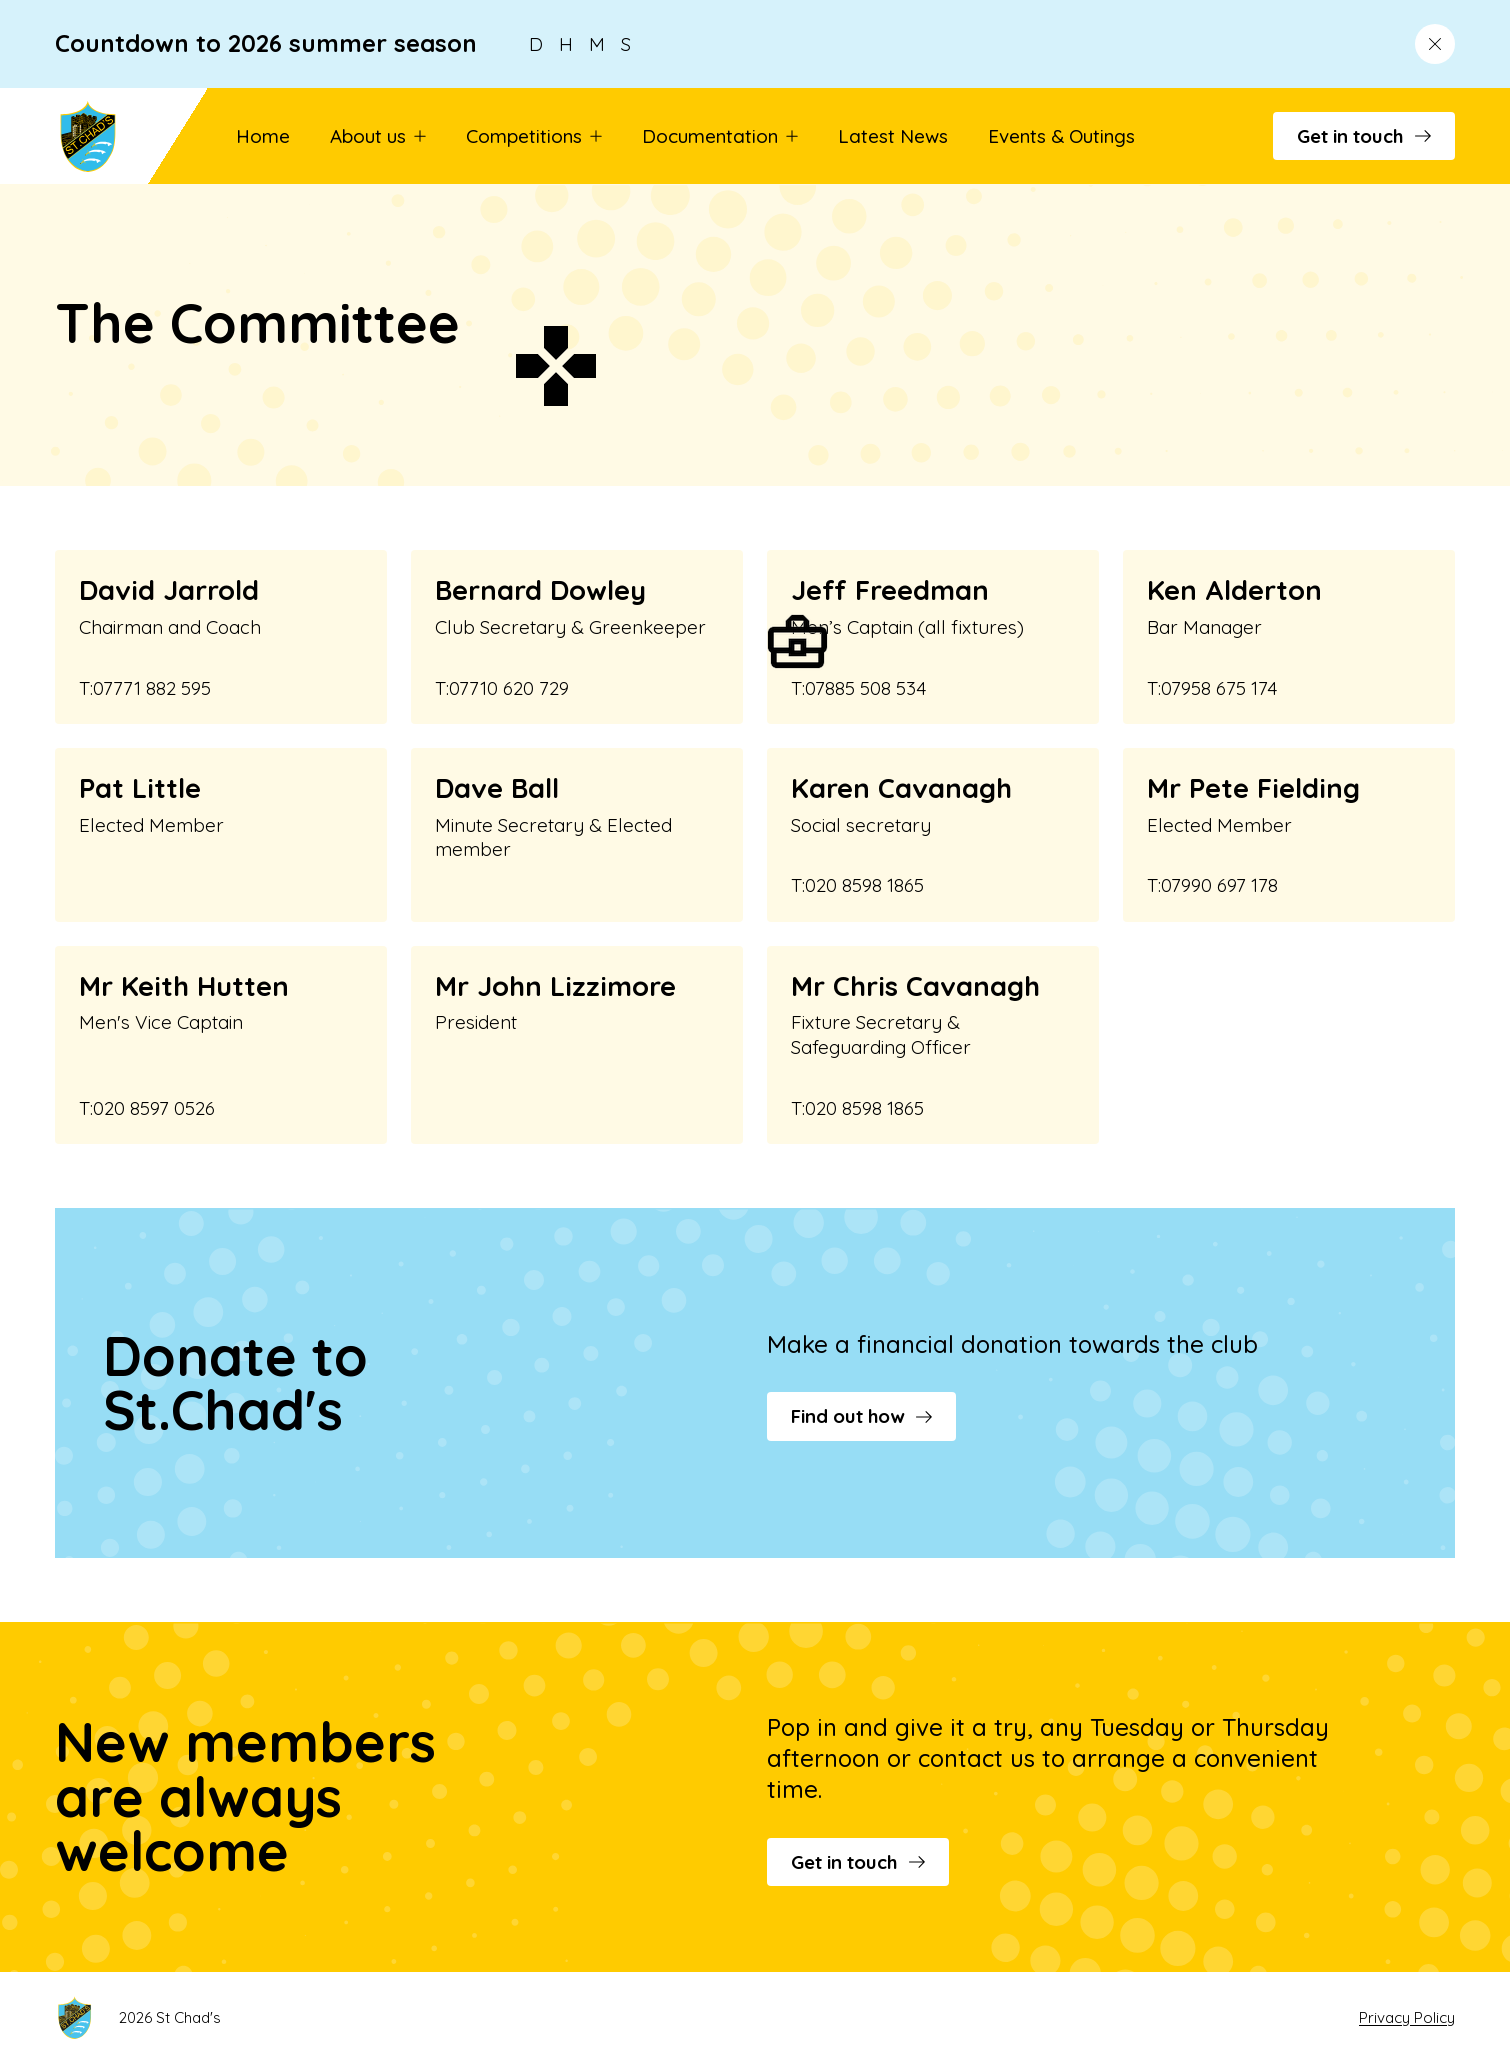 The height and width of the screenshot is (2063, 1510). Describe the element at coordinates (797, 641) in the screenshot. I see `access work or business-related features` at that location.